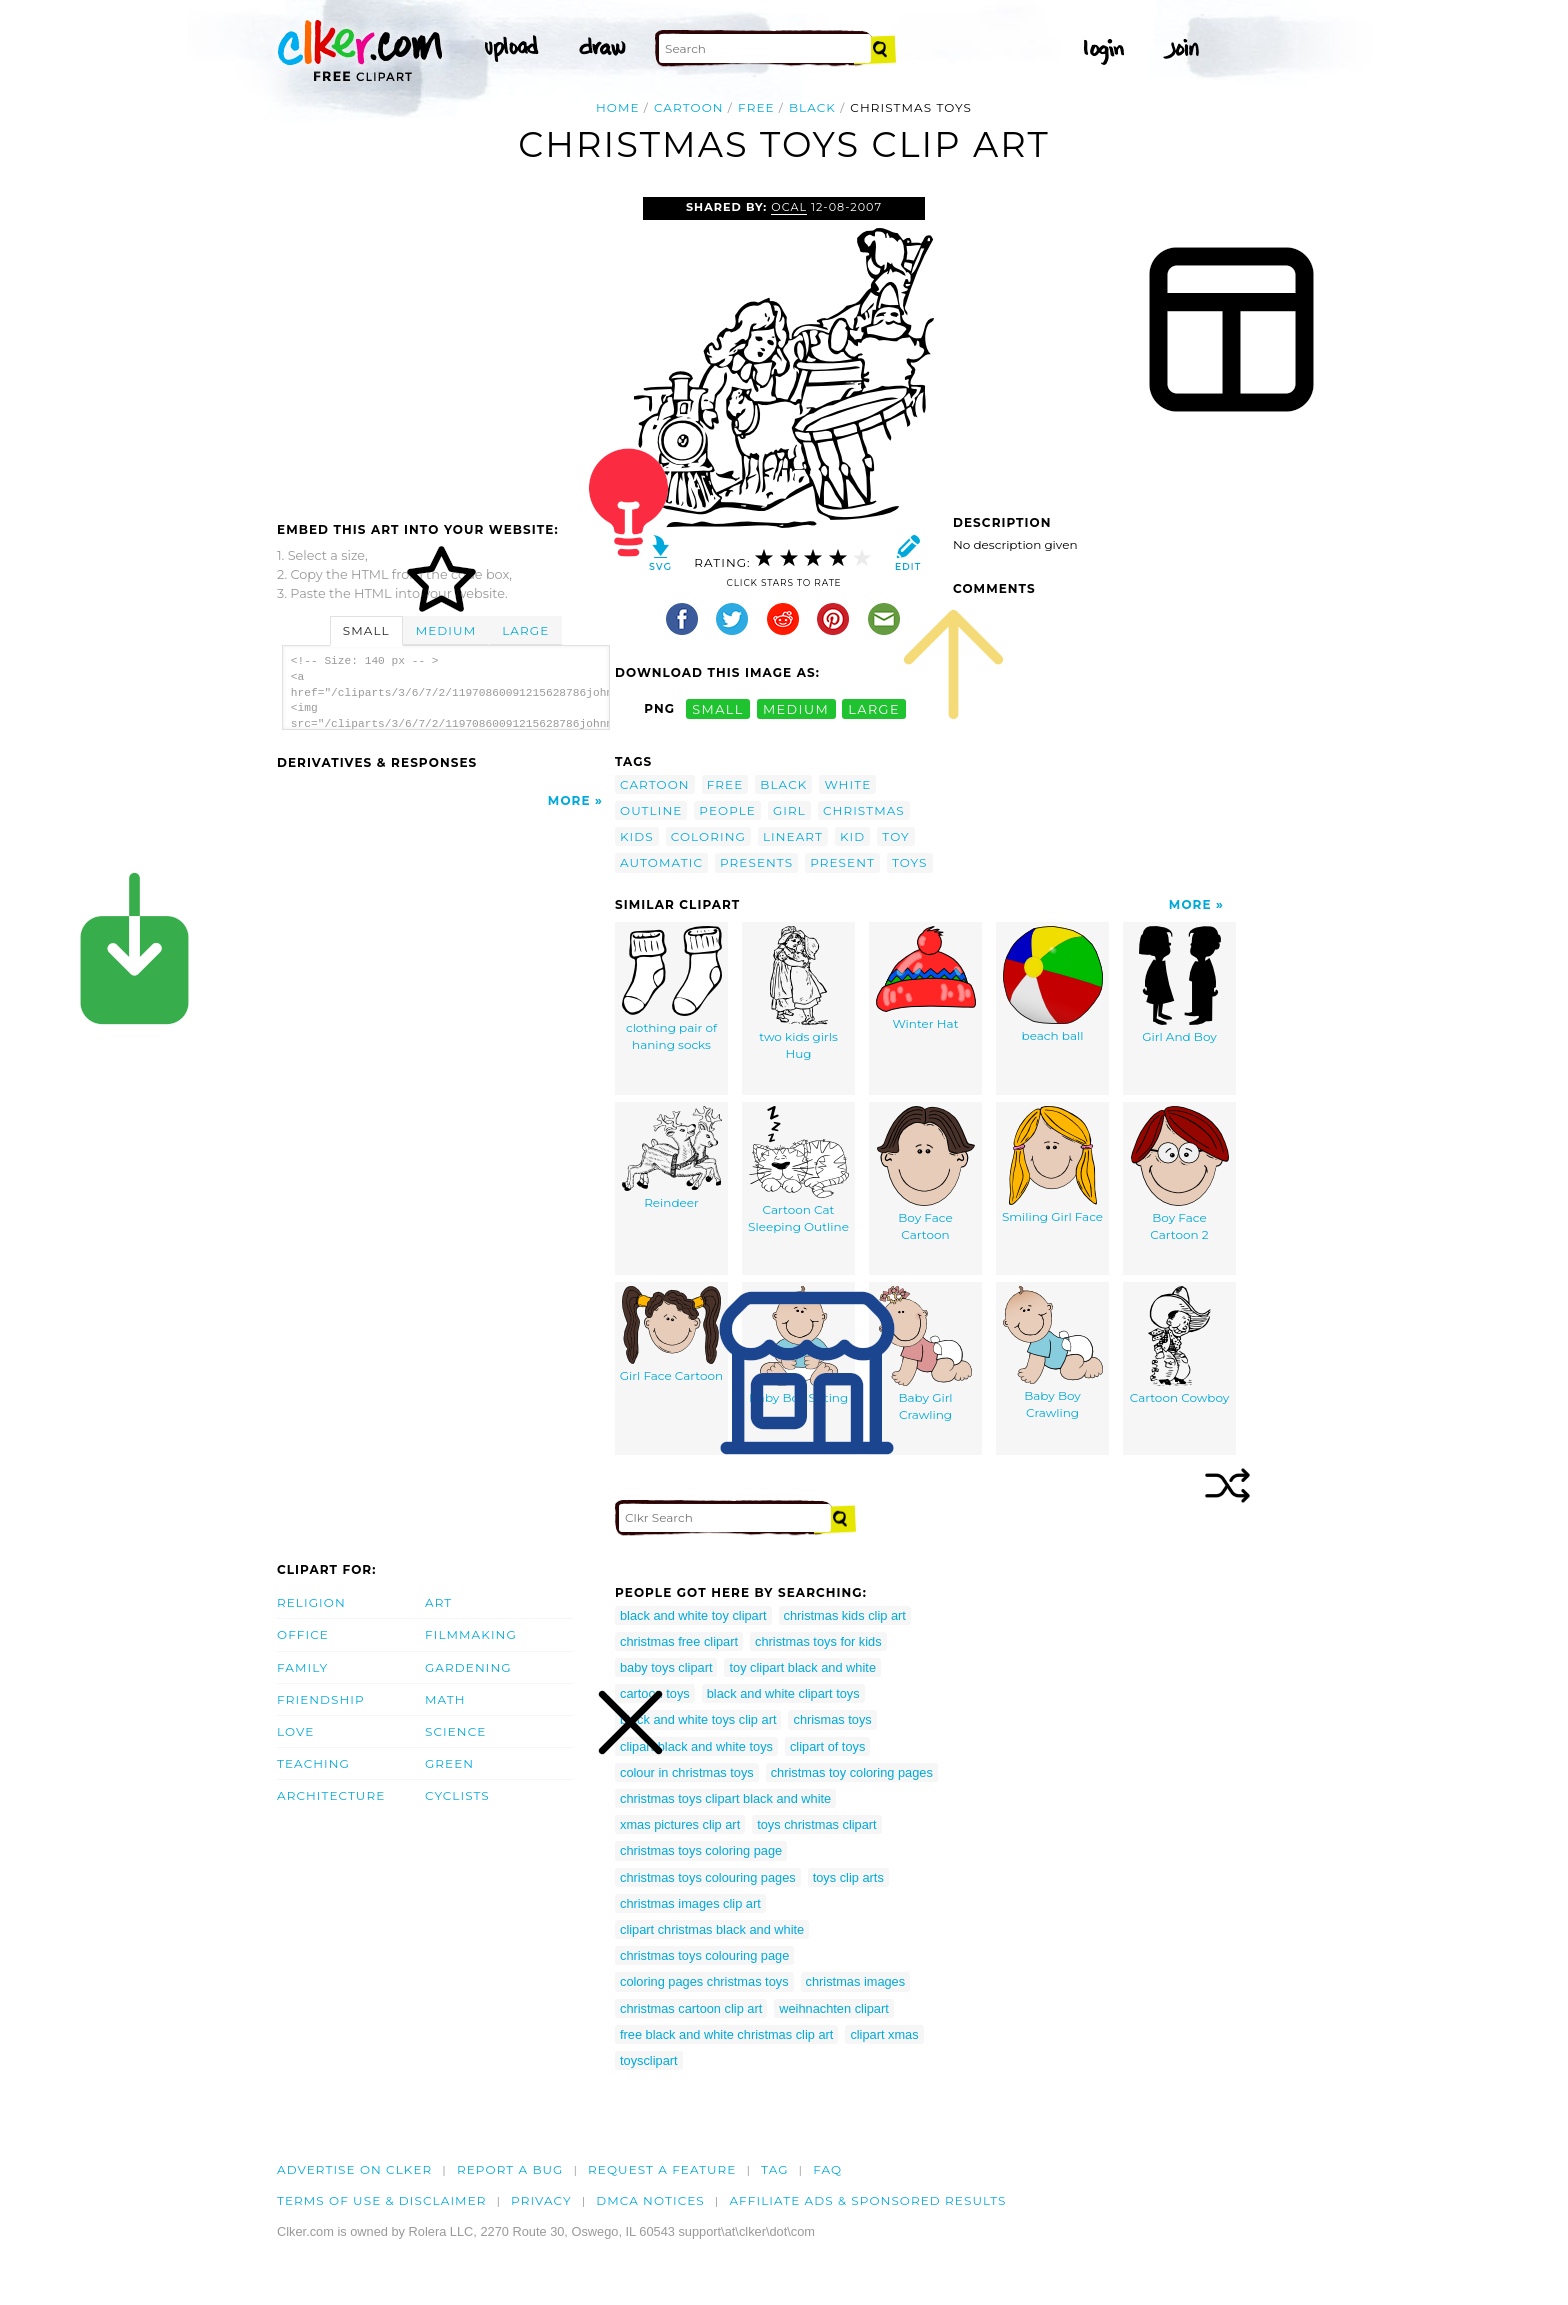  Describe the element at coordinates (441, 580) in the screenshot. I see `add item to favorites` at that location.